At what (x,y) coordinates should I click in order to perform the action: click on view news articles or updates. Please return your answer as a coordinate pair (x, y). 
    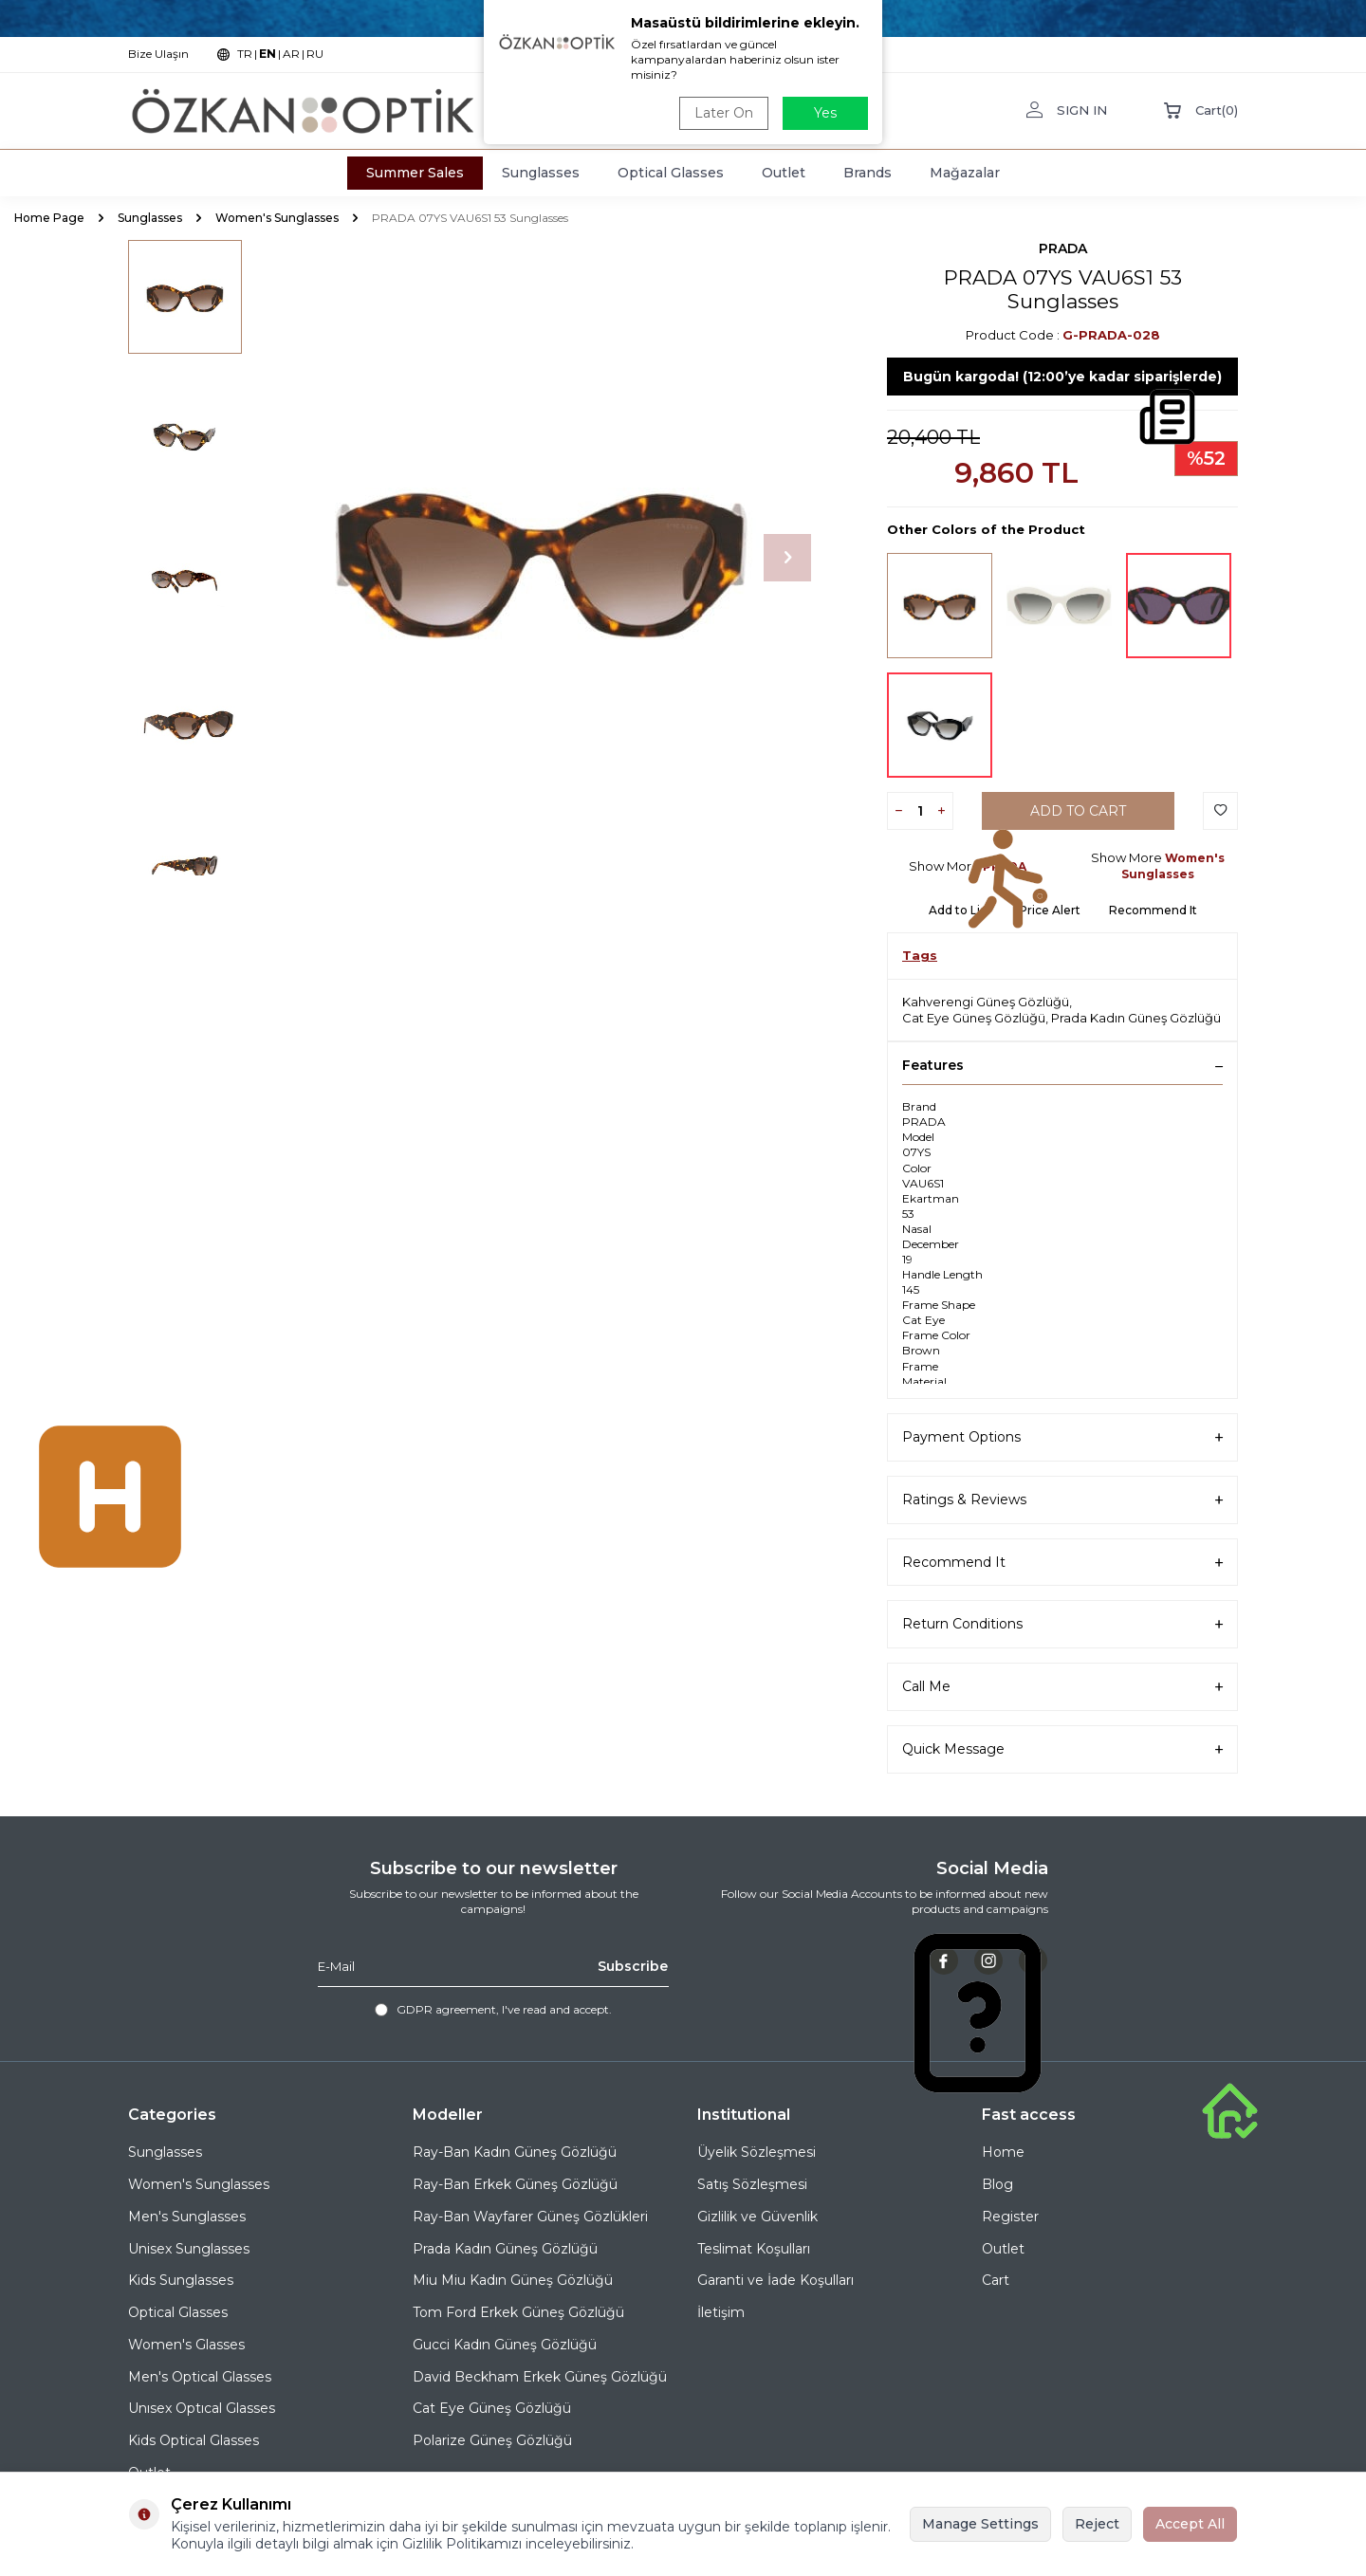
    Looking at the image, I should click on (1167, 416).